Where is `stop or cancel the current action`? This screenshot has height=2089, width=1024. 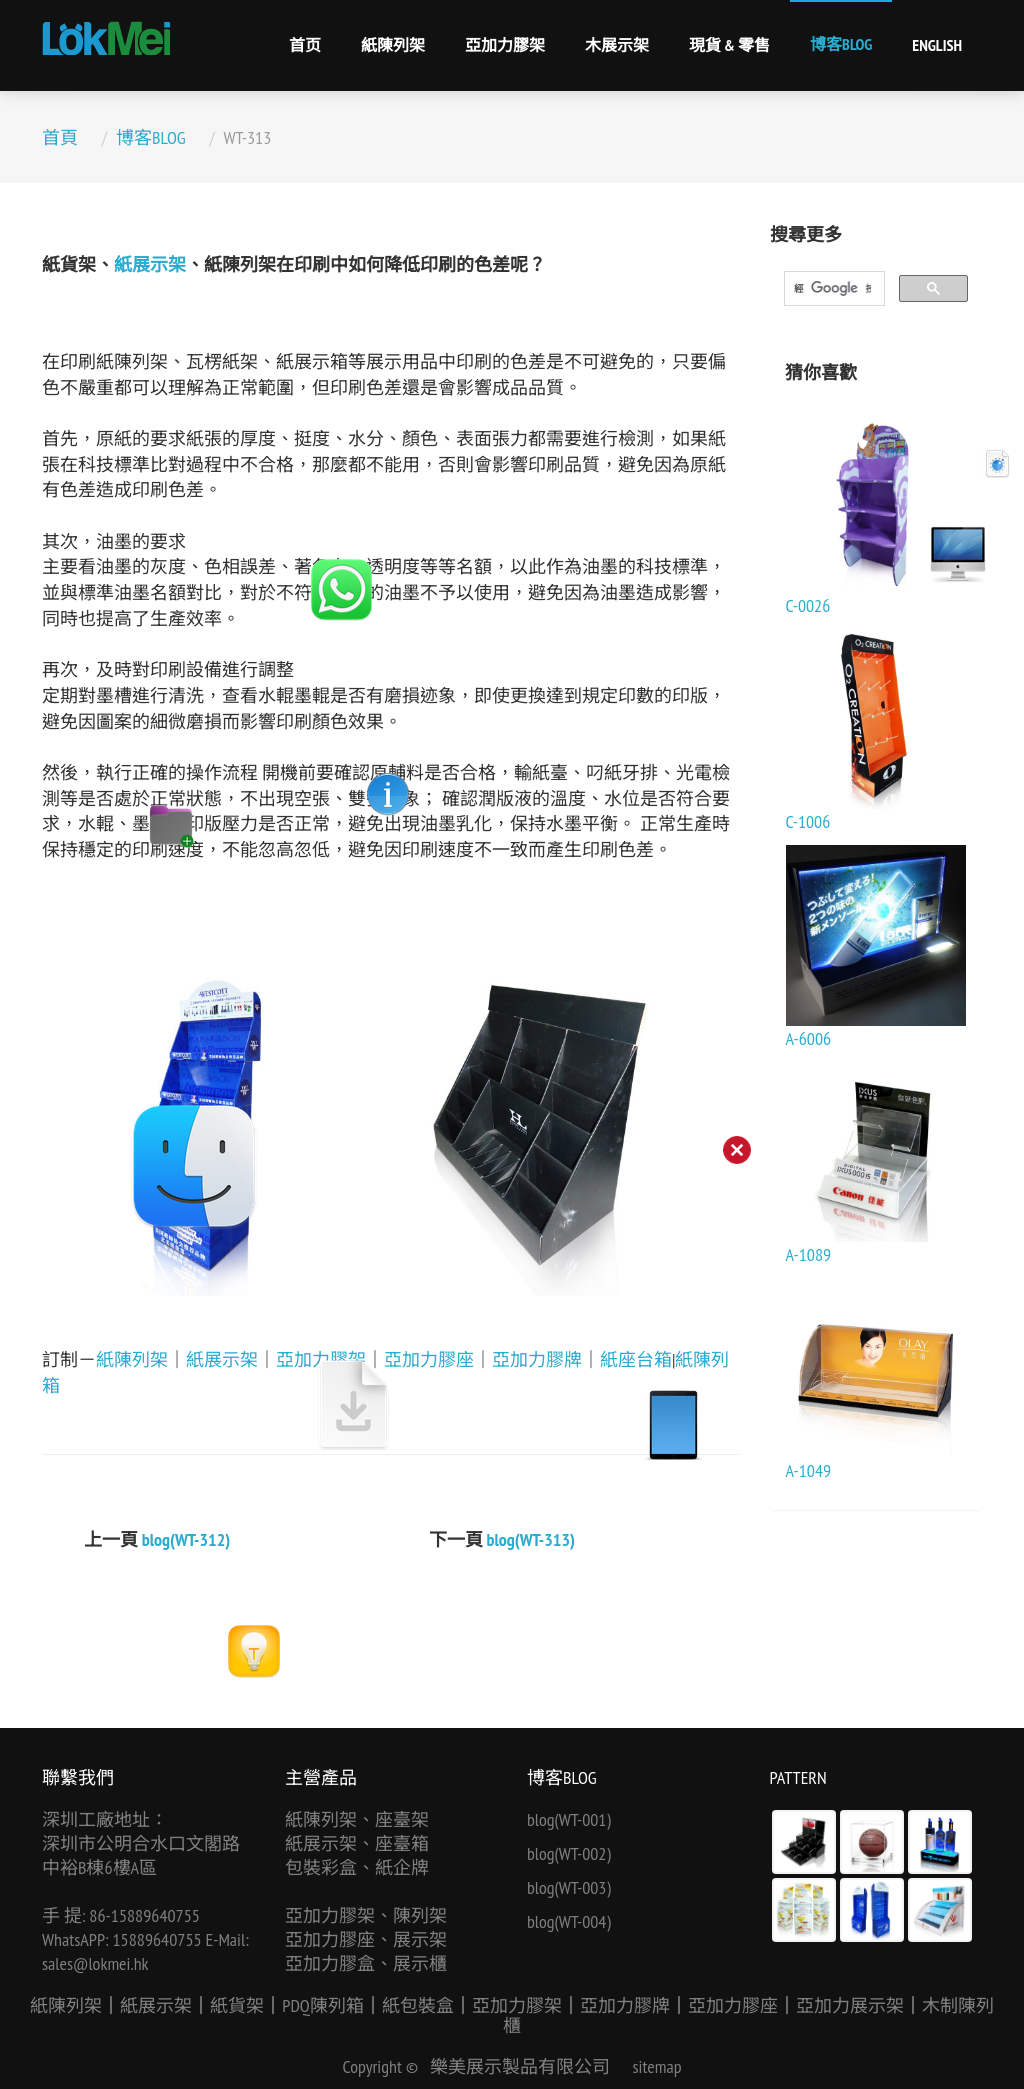
stop or cancel the current action is located at coordinates (737, 1150).